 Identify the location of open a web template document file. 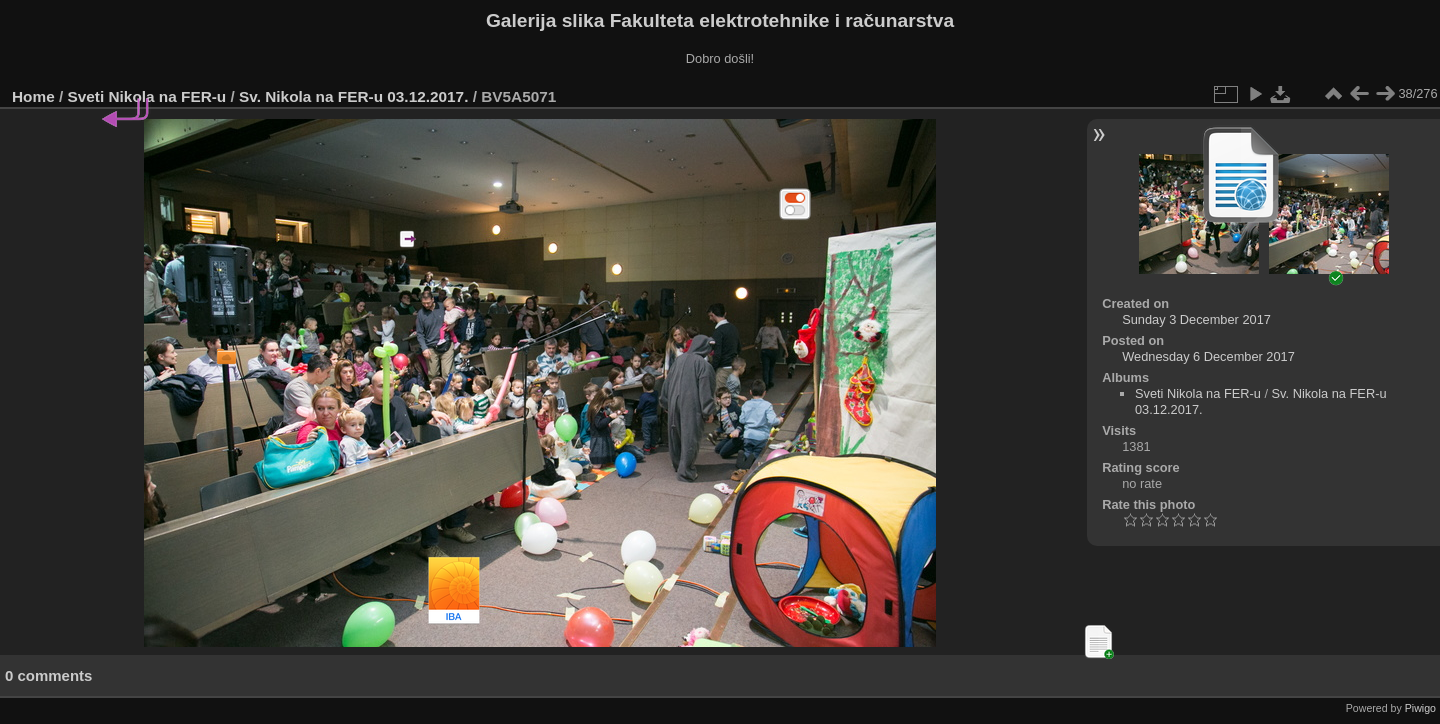
(1241, 175).